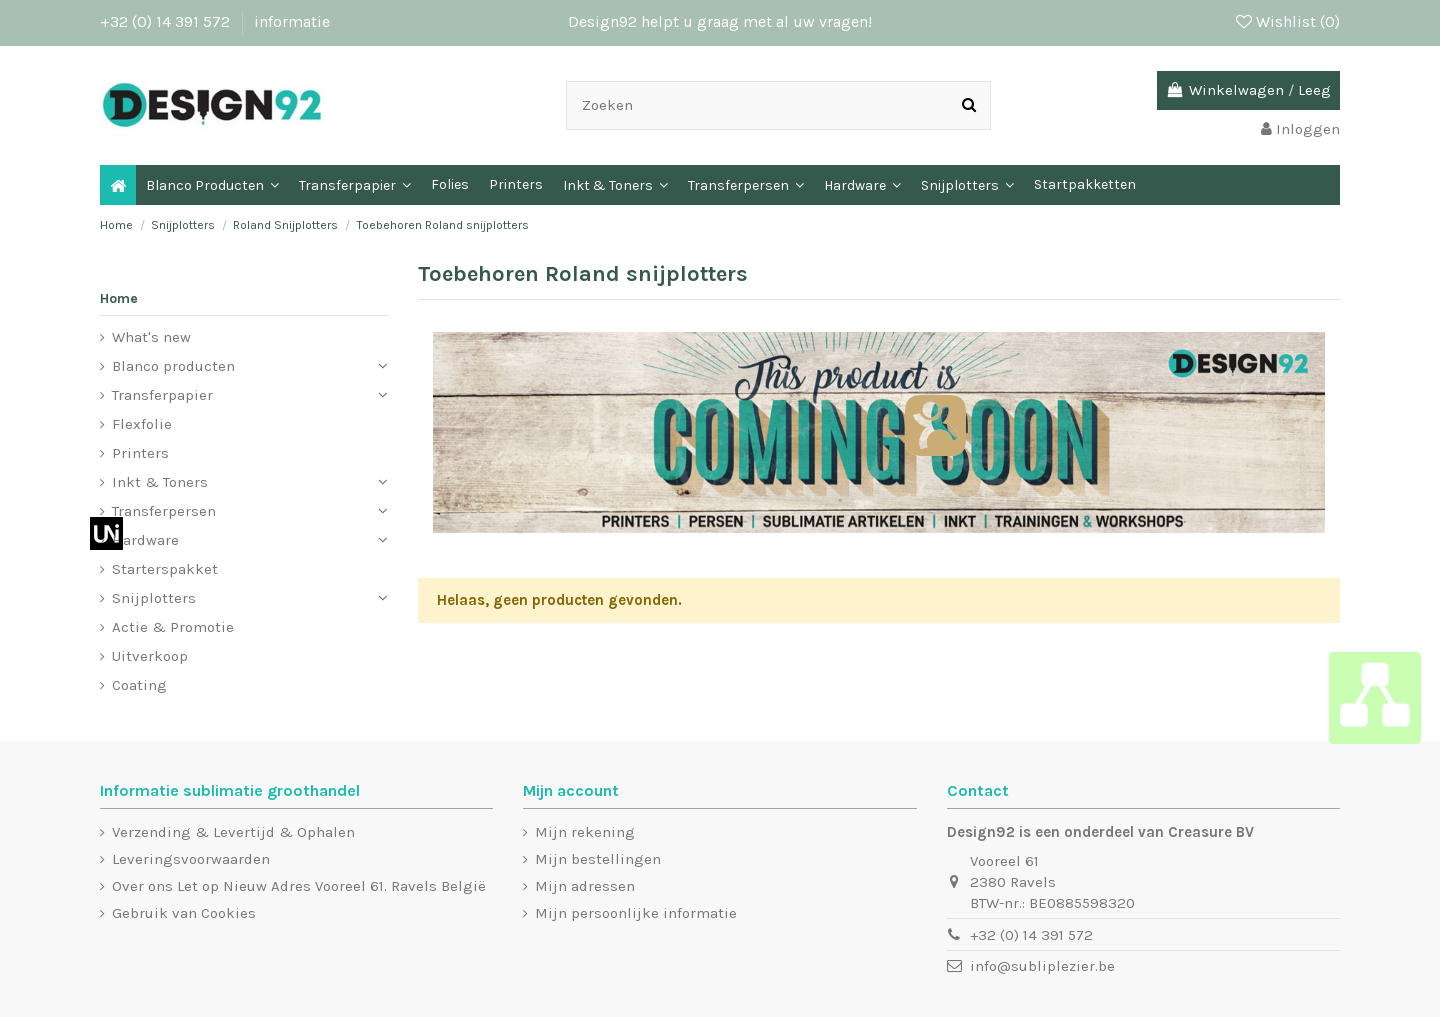 The width and height of the screenshot is (1440, 1017). I want to click on unicode consortium logo, so click(106, 533).